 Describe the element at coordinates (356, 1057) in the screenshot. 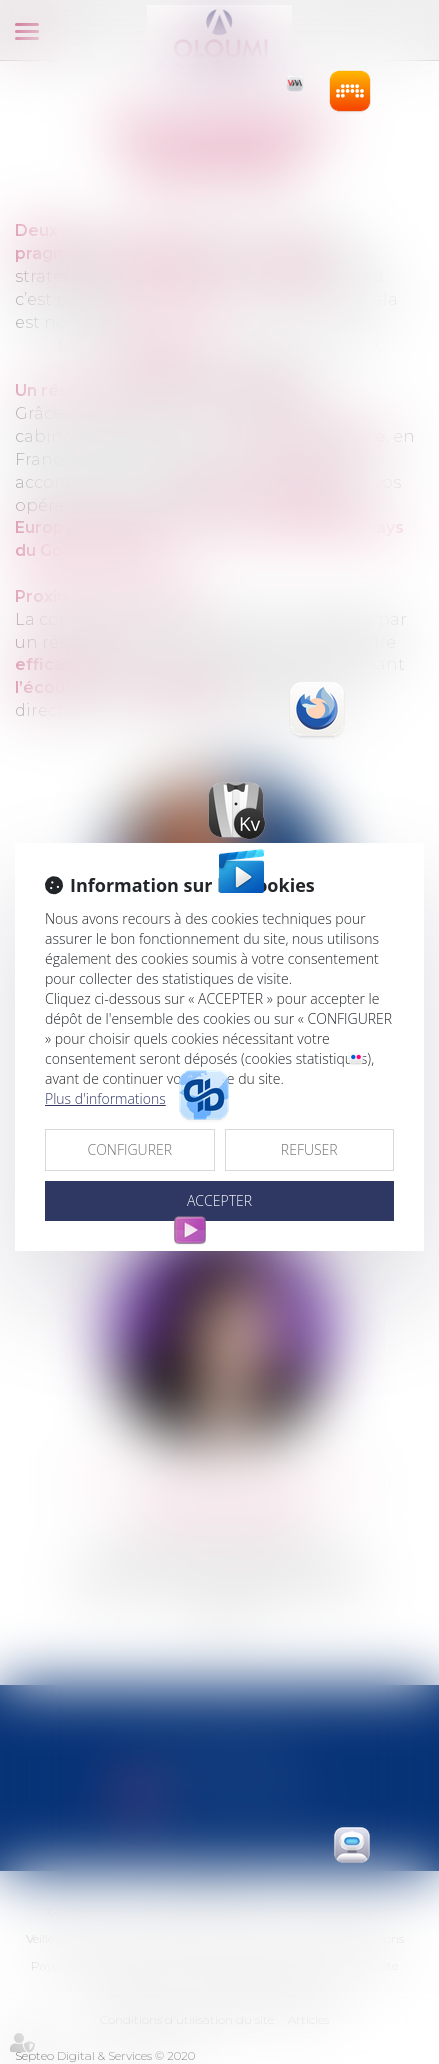

I see `connect your Flickr account` at that location.